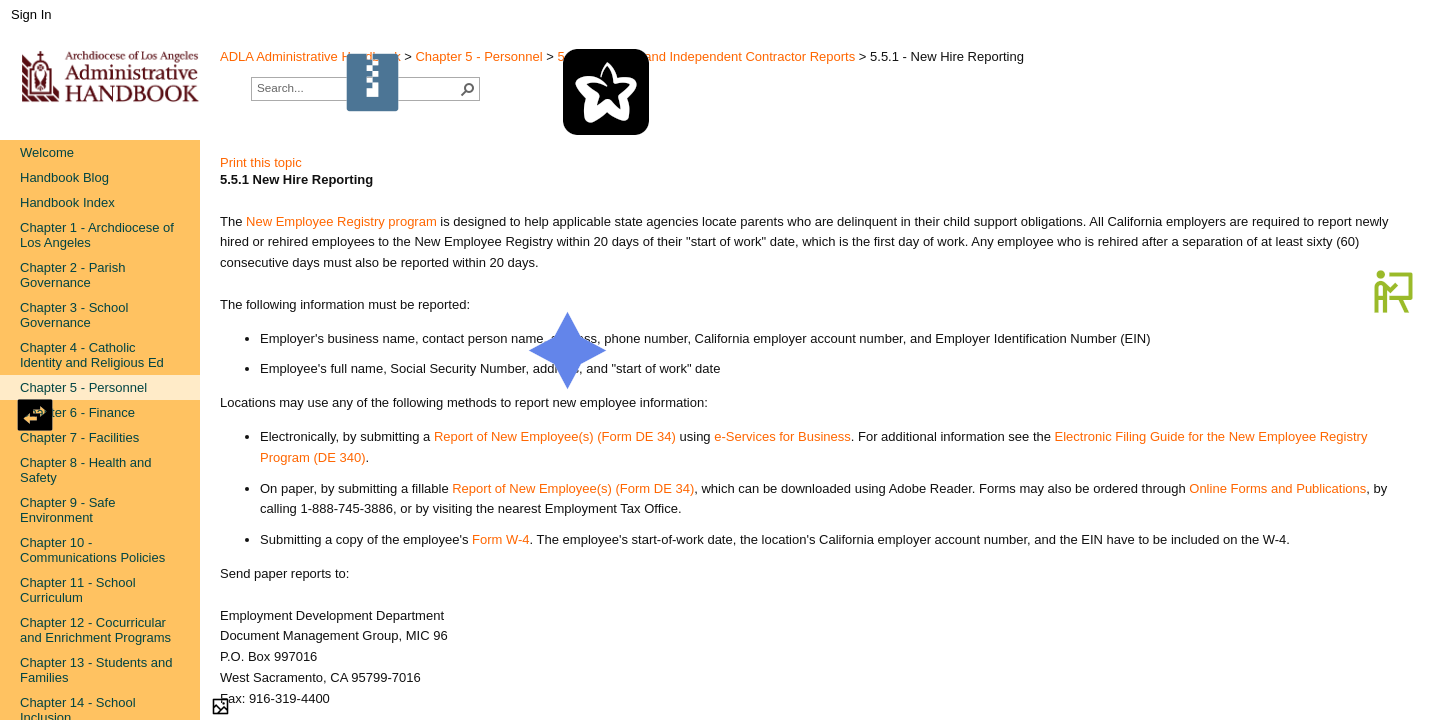  Describe the element at coordinates (567, 350) in the screenshot. I see `indicates sunny or clear weather conditions` at that location.